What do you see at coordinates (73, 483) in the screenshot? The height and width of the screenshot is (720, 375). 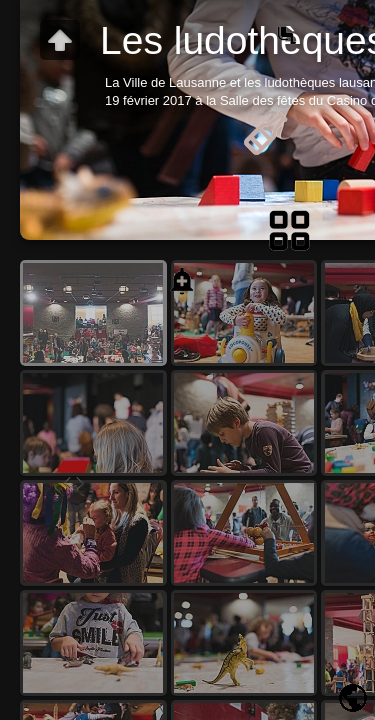 I see `view or edit source code` at bounding box center [73, 483].